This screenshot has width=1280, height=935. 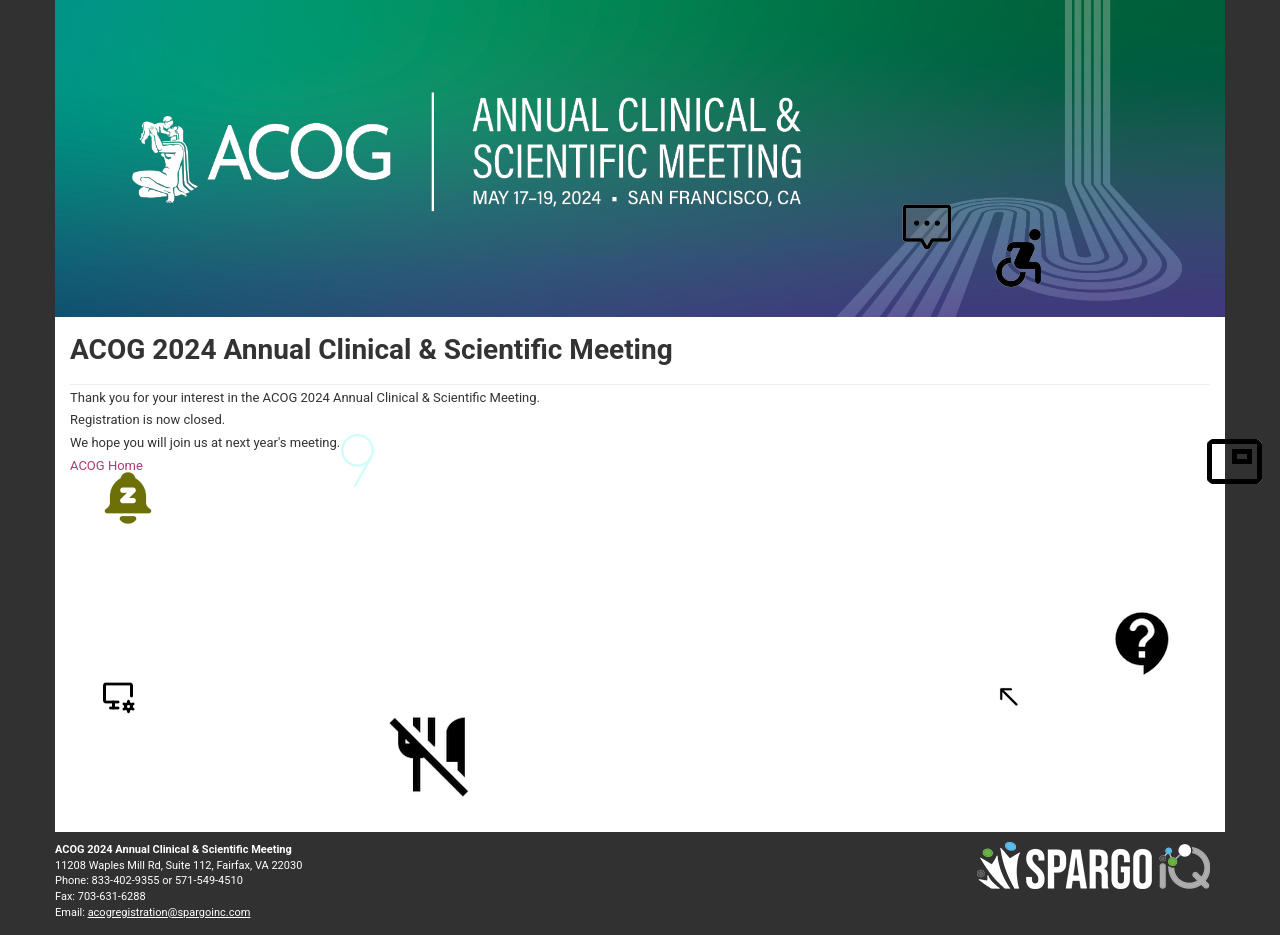 What do you see at coordinates (1143, 643) in the screenshot?
I see `contact customer support` at bounding box center [1143, 643].